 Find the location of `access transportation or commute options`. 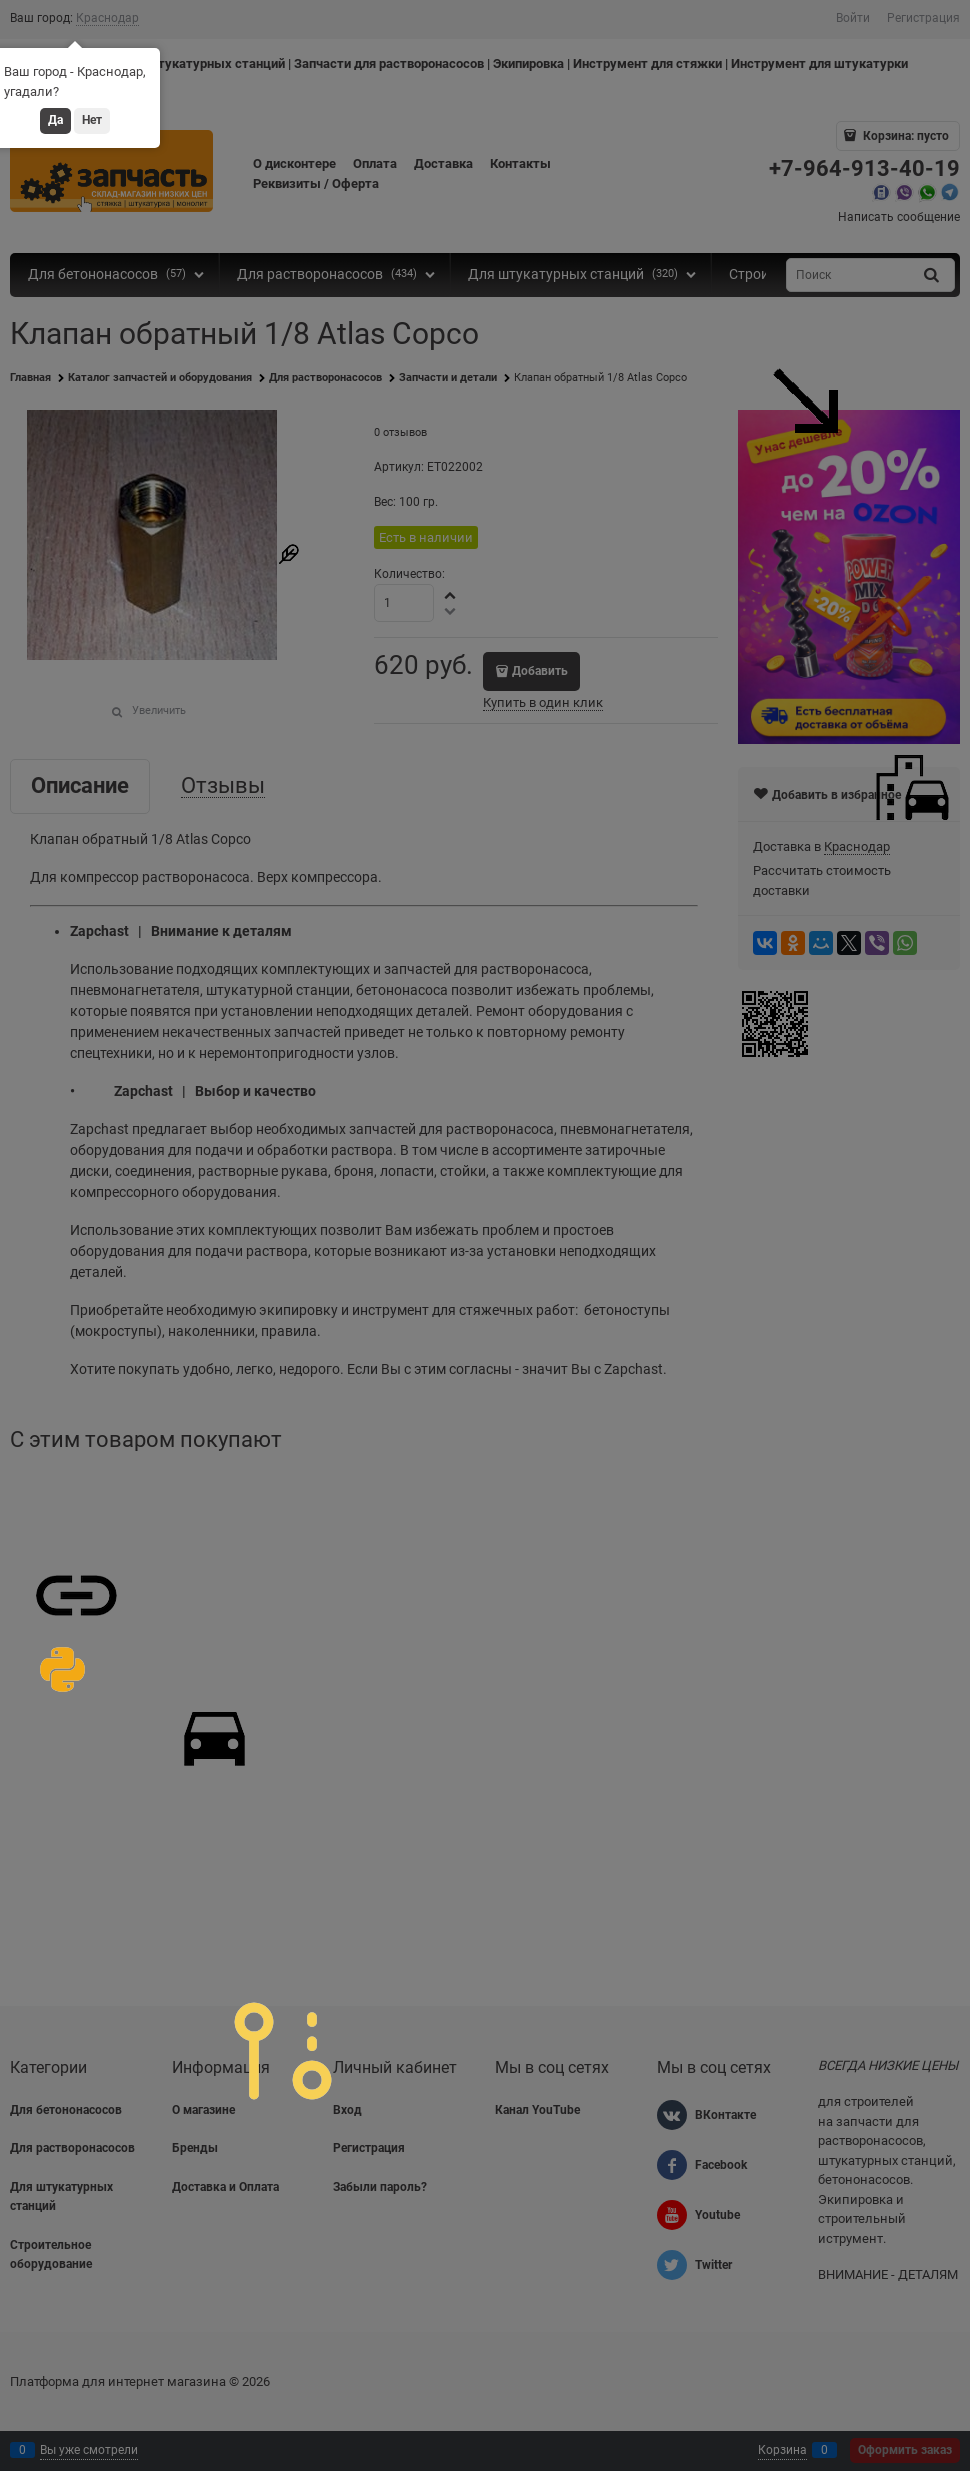

access transportation or commute options is located at coordinates (912, 787).